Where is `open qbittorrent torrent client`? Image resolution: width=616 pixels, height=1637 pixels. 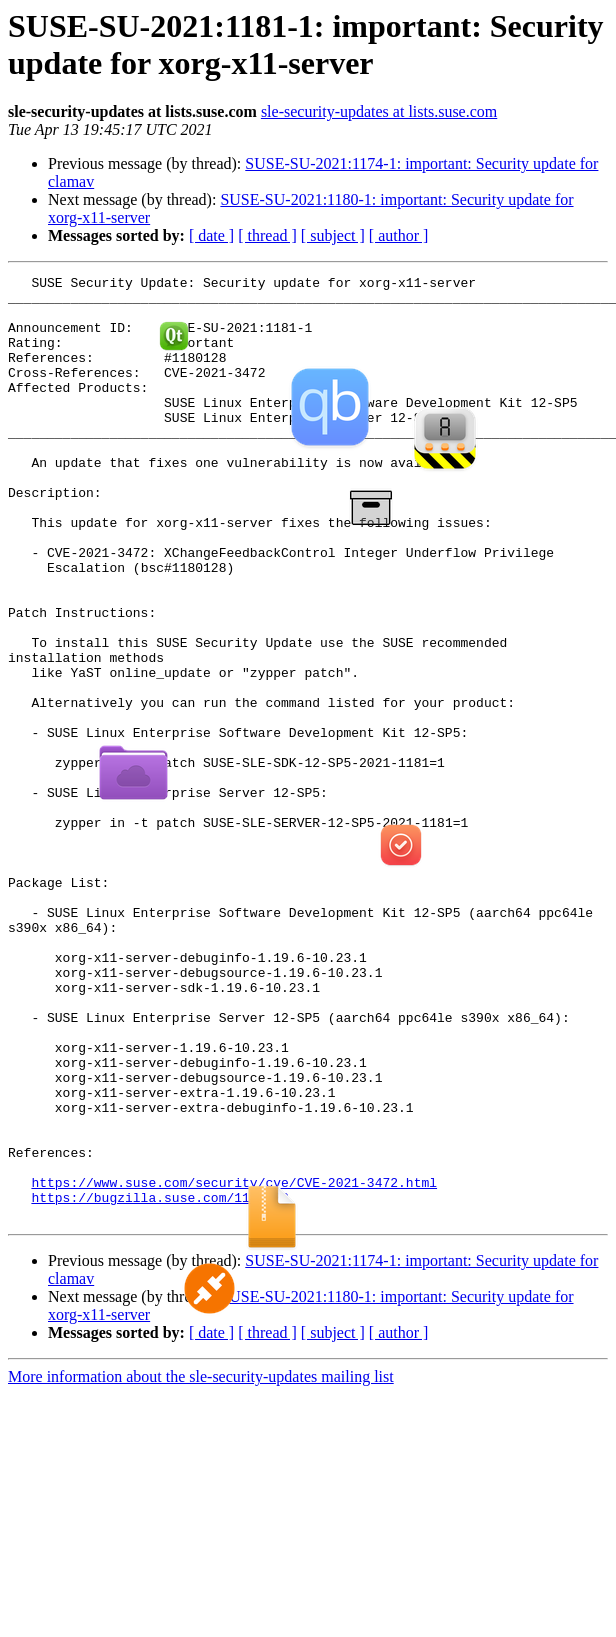 open qbittorrent torrent client is located at coordinates (330, 407).